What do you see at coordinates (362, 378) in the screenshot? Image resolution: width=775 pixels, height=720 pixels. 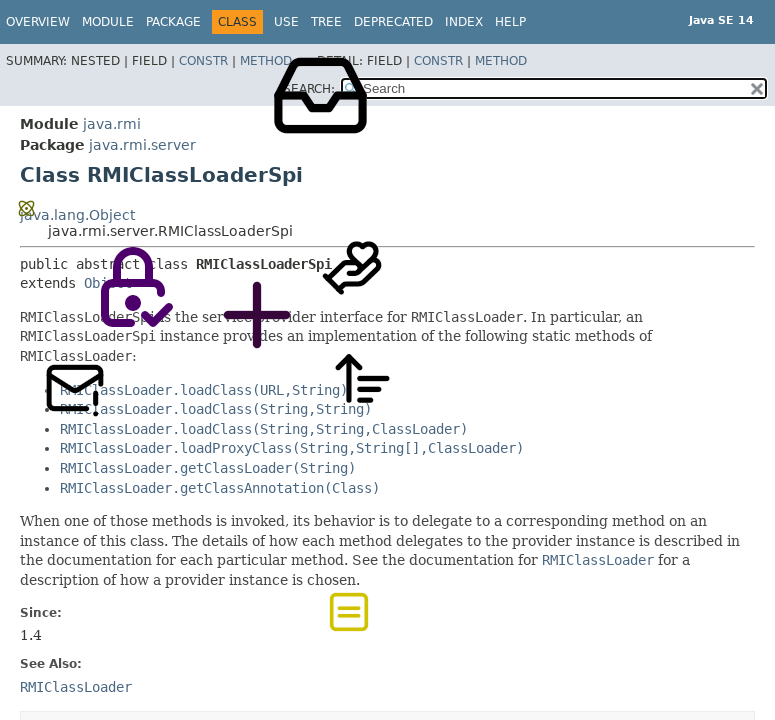 I see `sort items in ascending order` at bounding box center [362, 378].